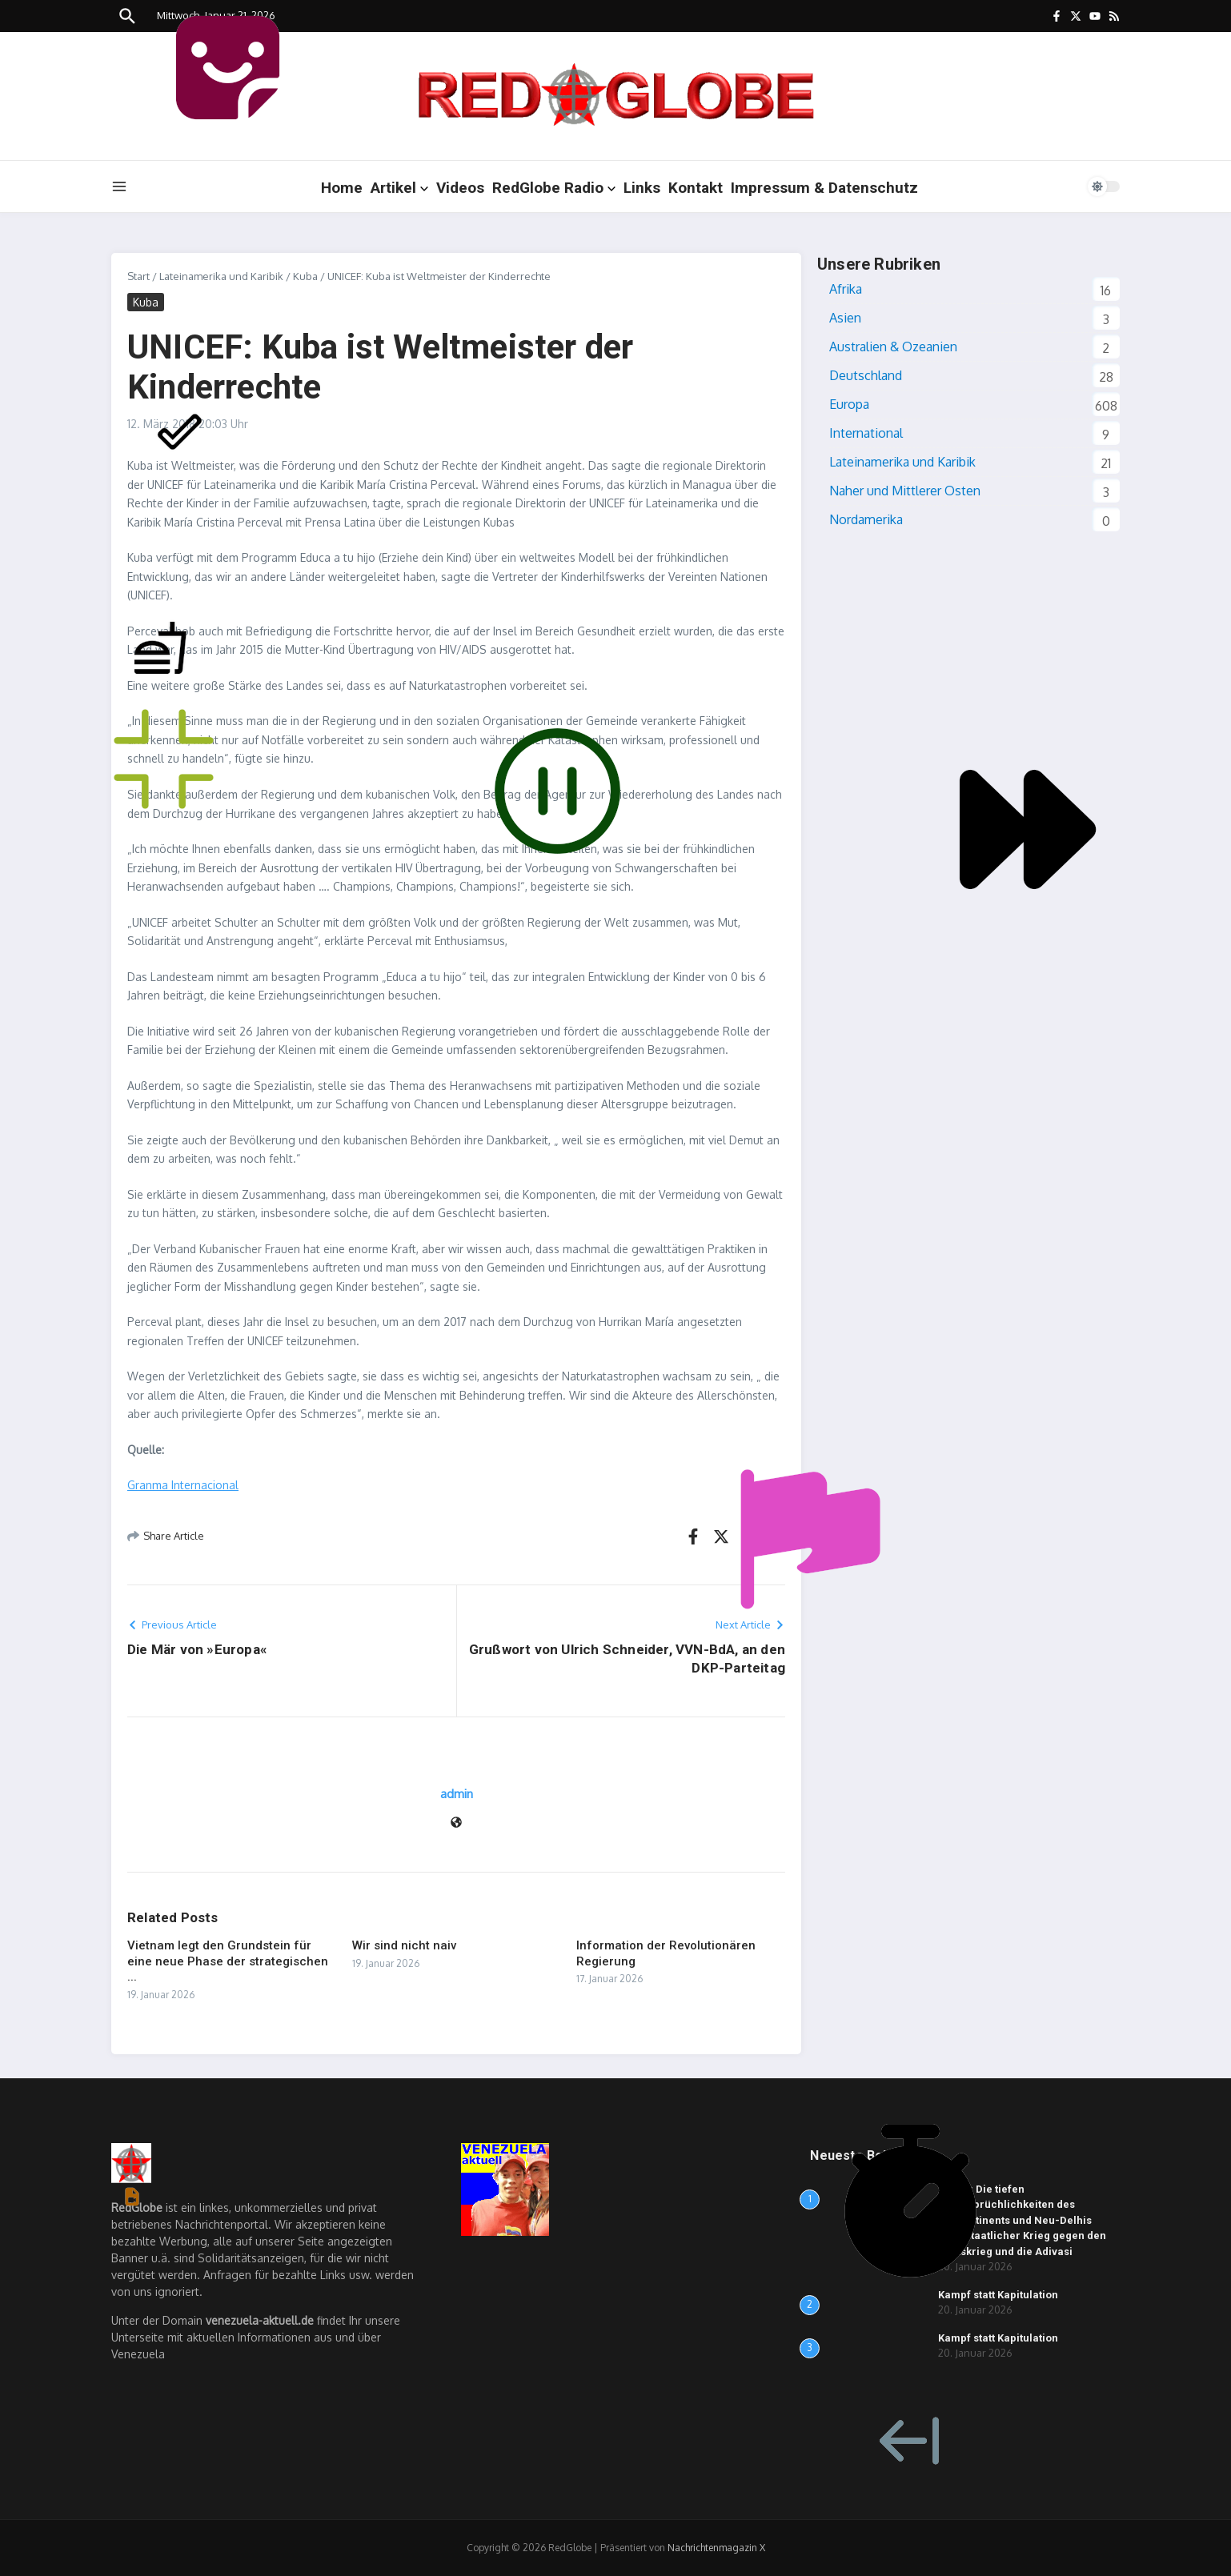  I want to click on start a timer or countdown, so click(910, 2204).